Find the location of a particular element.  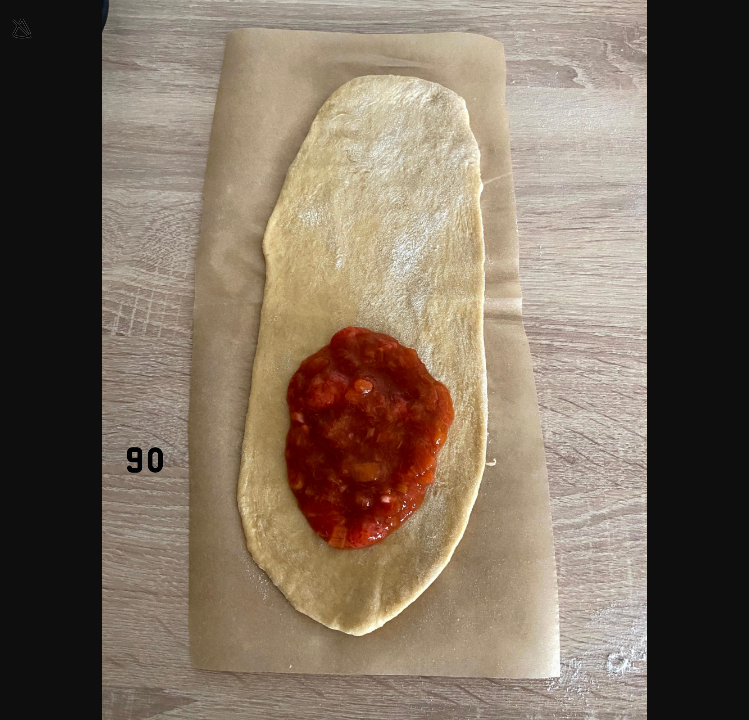

disable construction or maintenance mode is located at coordinates (22, 29).